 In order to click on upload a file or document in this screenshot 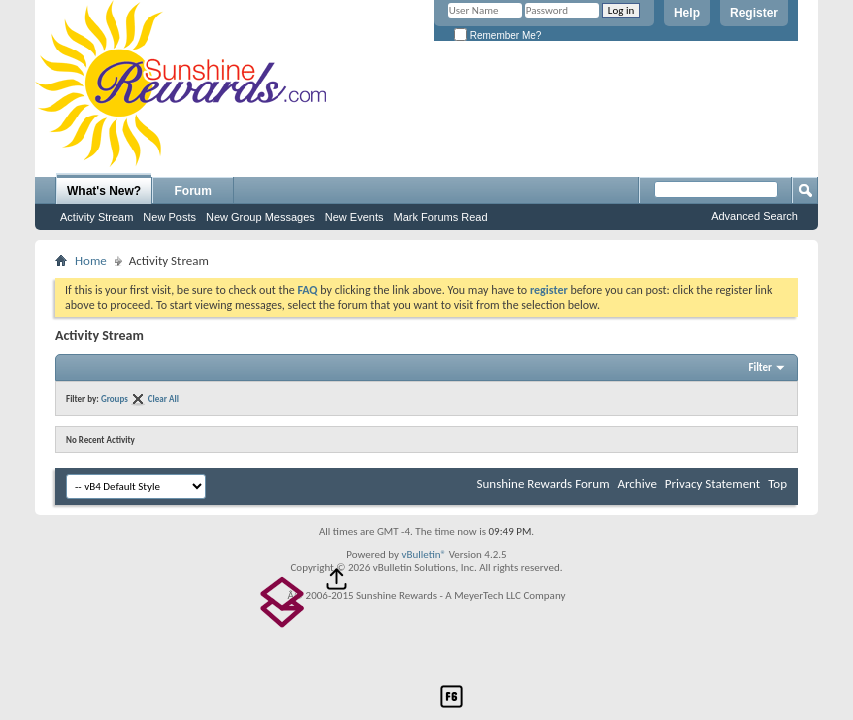, I will do `click(336, 578)`.